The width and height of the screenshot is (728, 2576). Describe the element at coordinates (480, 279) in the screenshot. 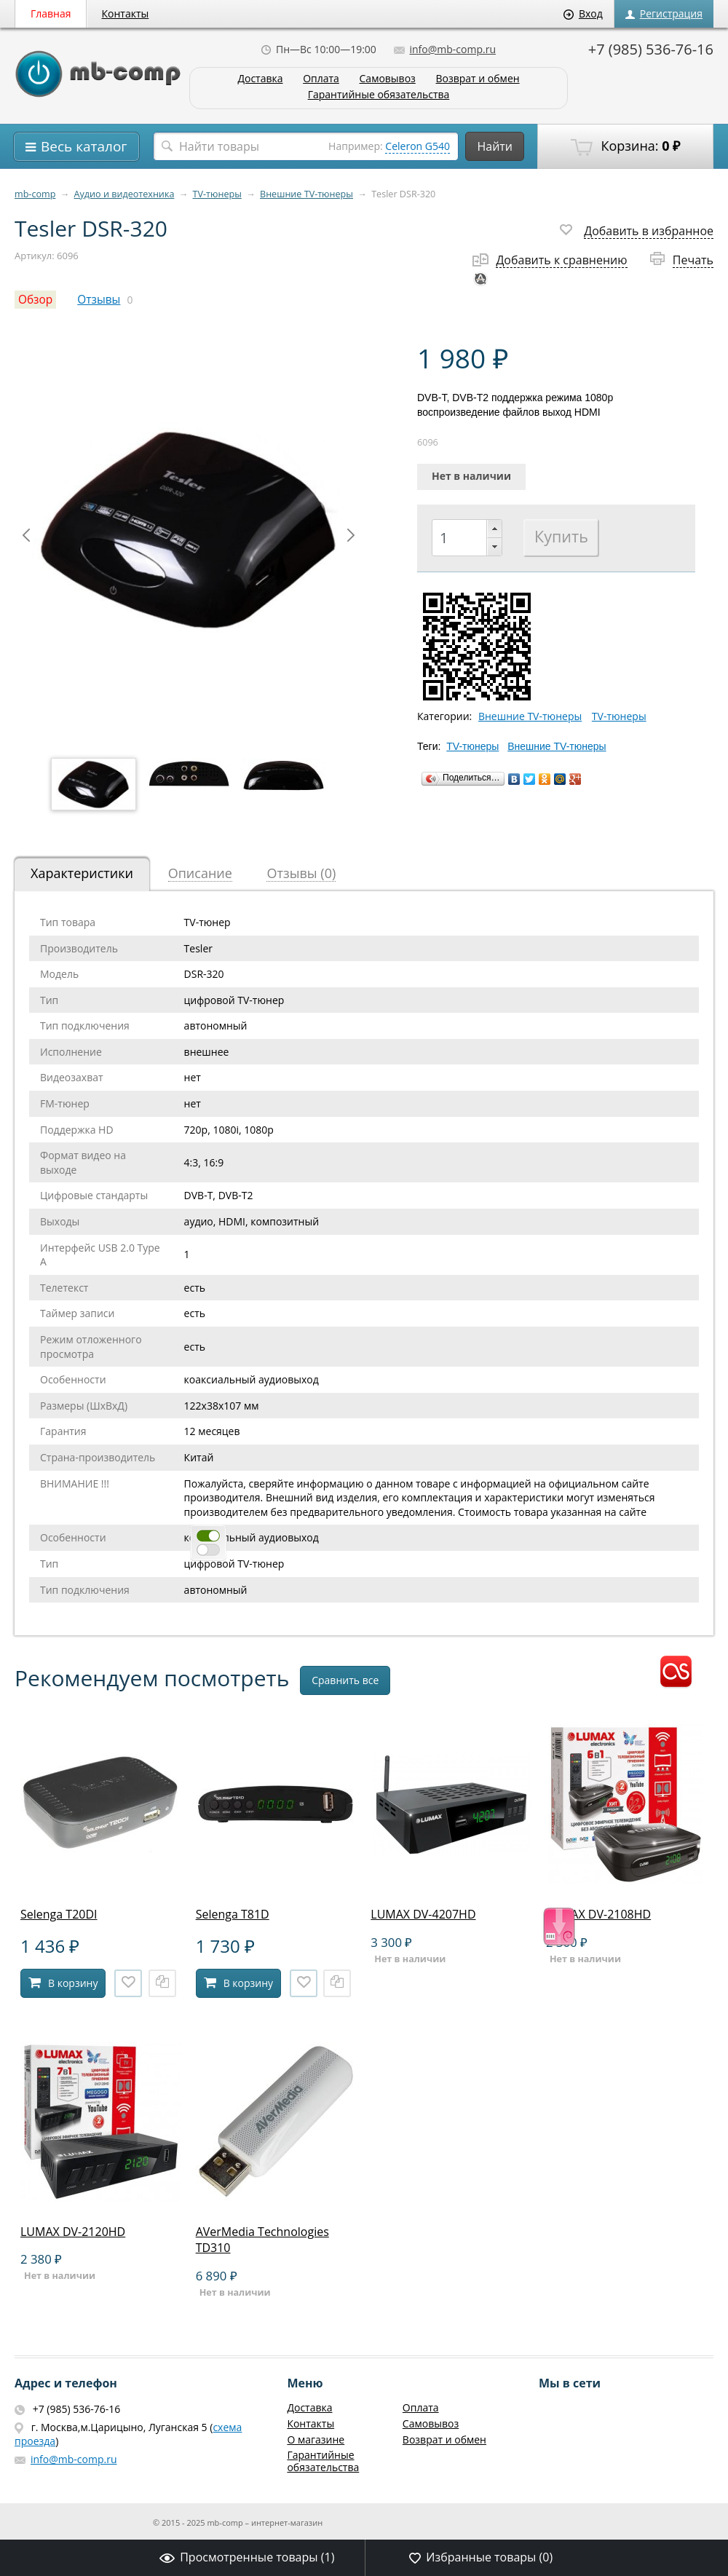

I see `check for available software updates` at that location.